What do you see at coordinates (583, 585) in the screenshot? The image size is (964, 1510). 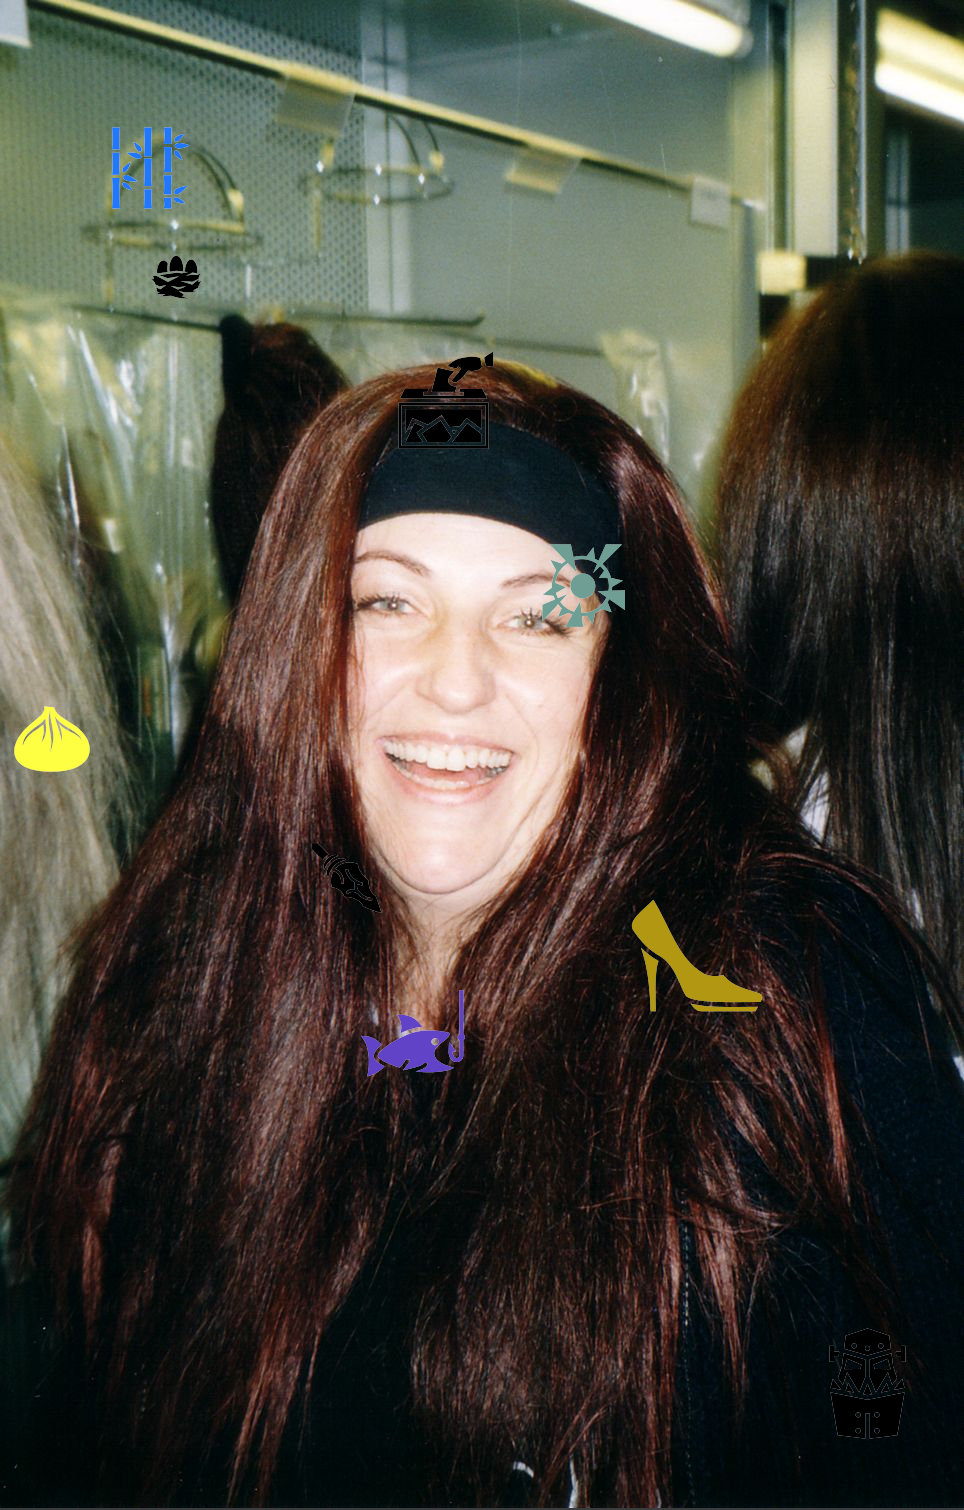 I see `indicates a critical hit or power attack in gameplay` at bounding box center [583, 585].